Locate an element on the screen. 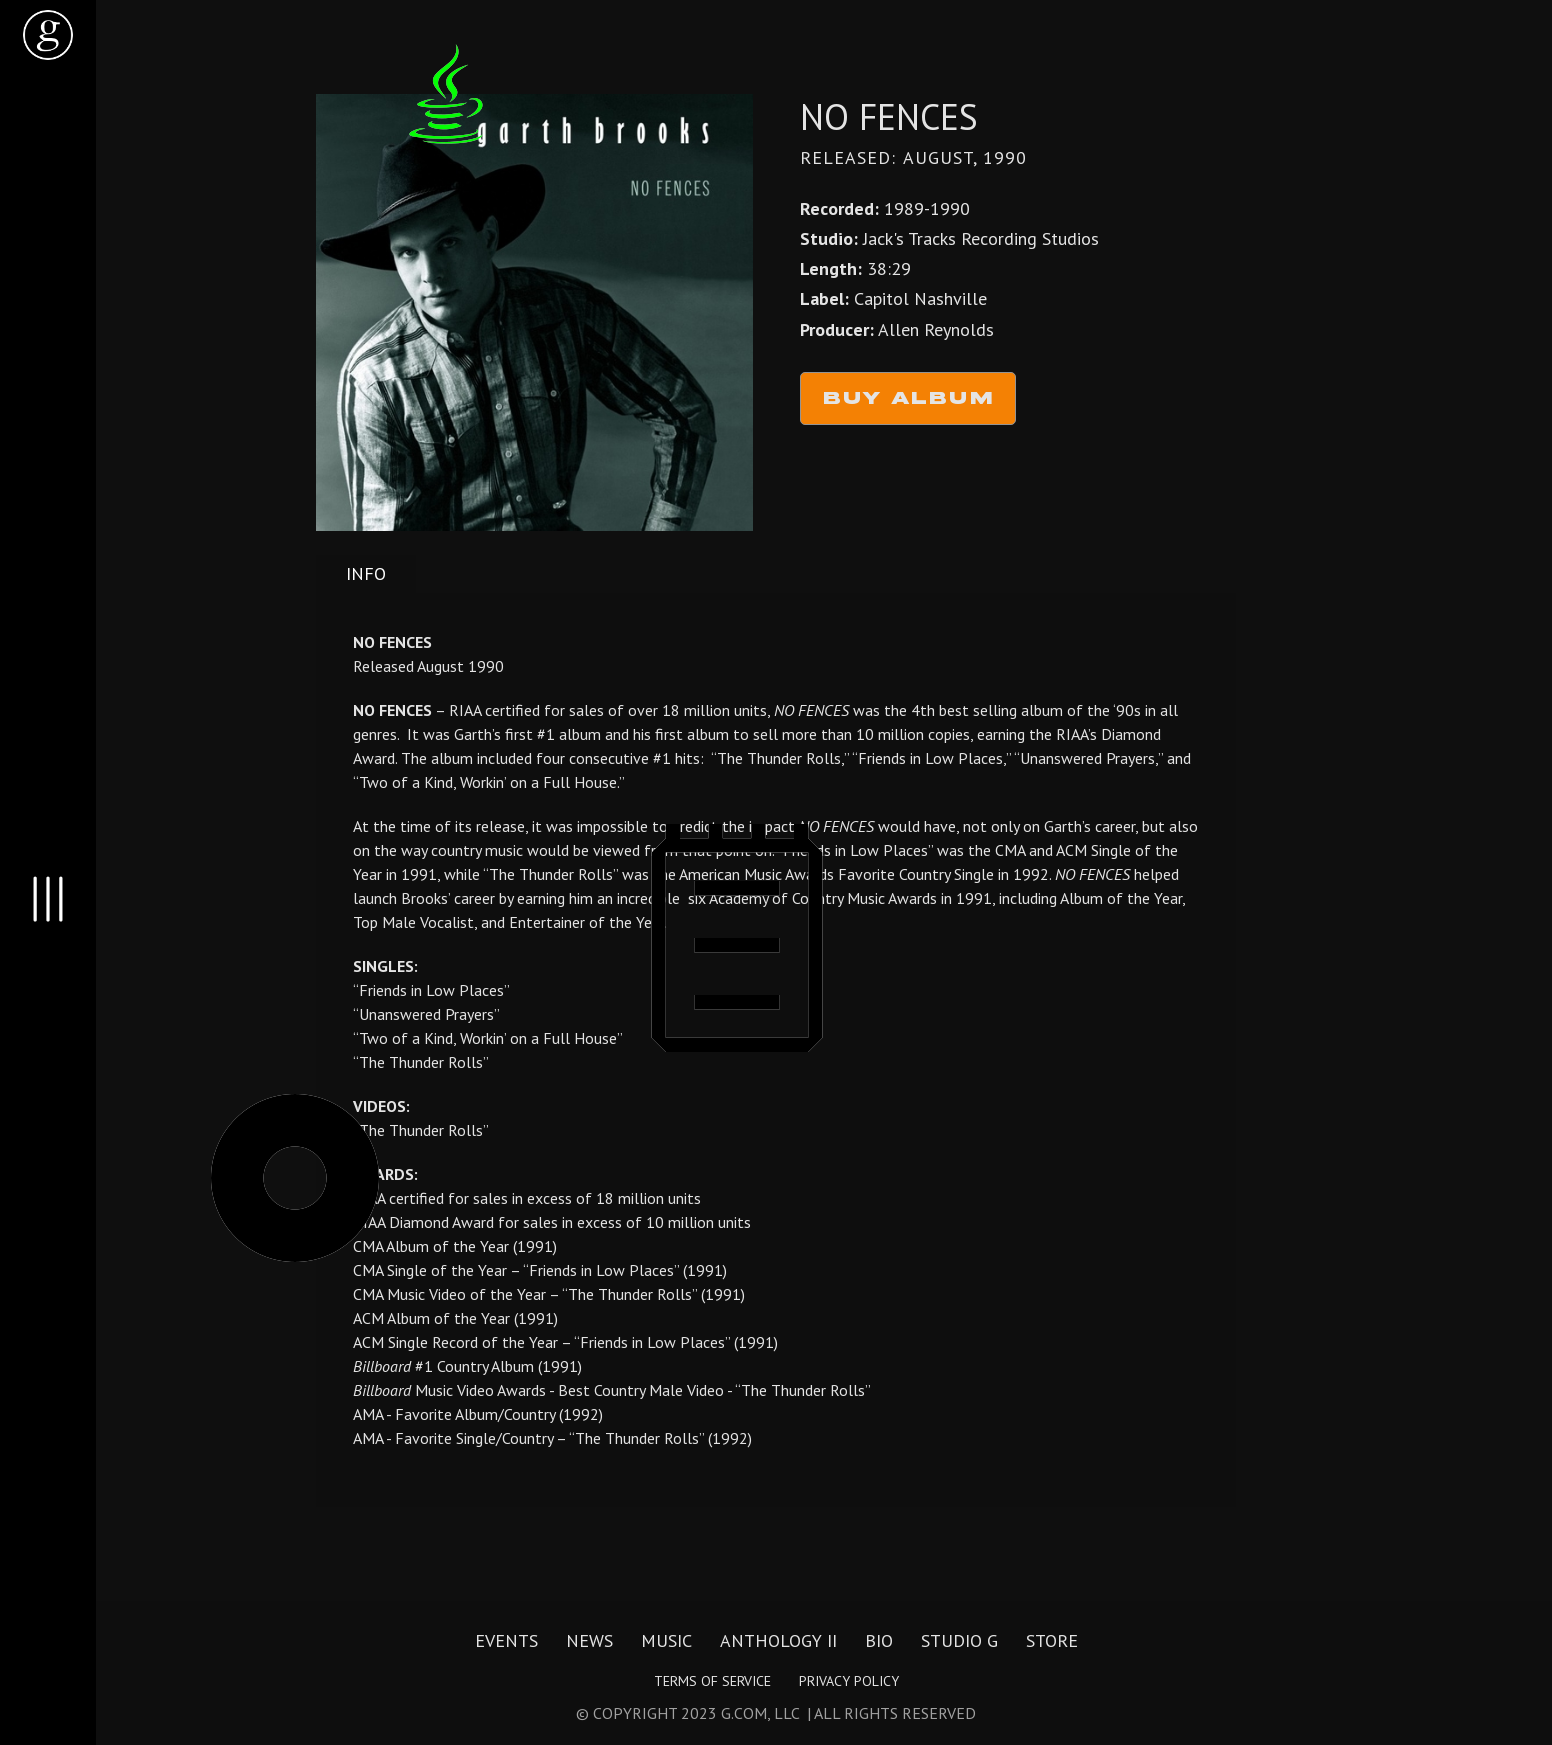  indicates a selected radio button option is located at coordinates (295, 1178).